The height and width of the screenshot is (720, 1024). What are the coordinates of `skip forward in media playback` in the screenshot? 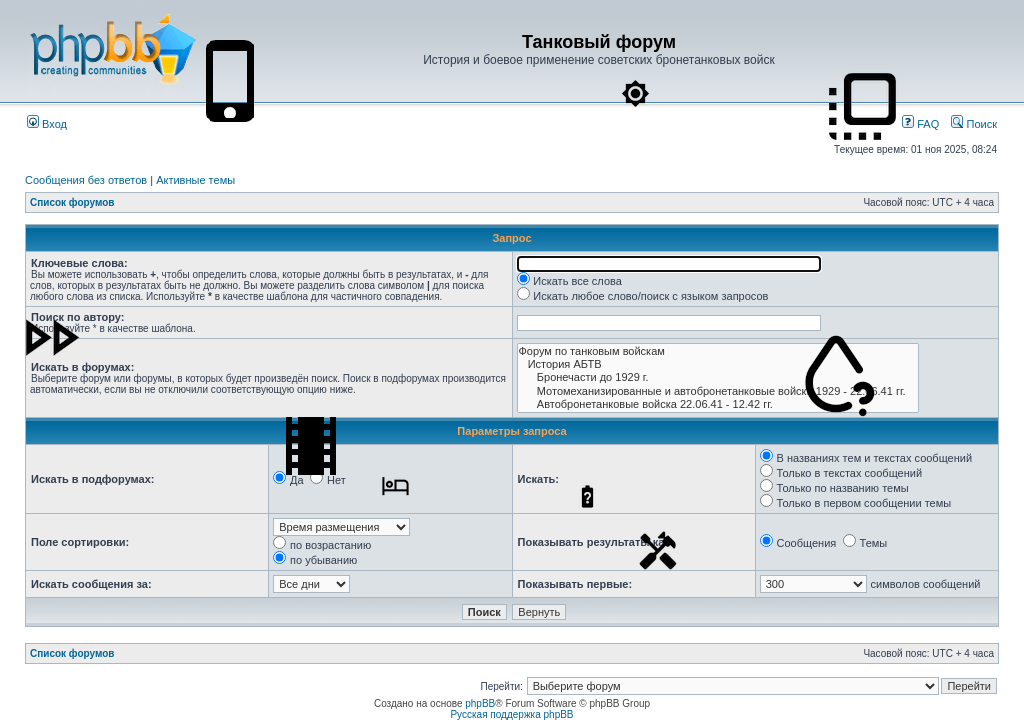 It's located at (50, 337).